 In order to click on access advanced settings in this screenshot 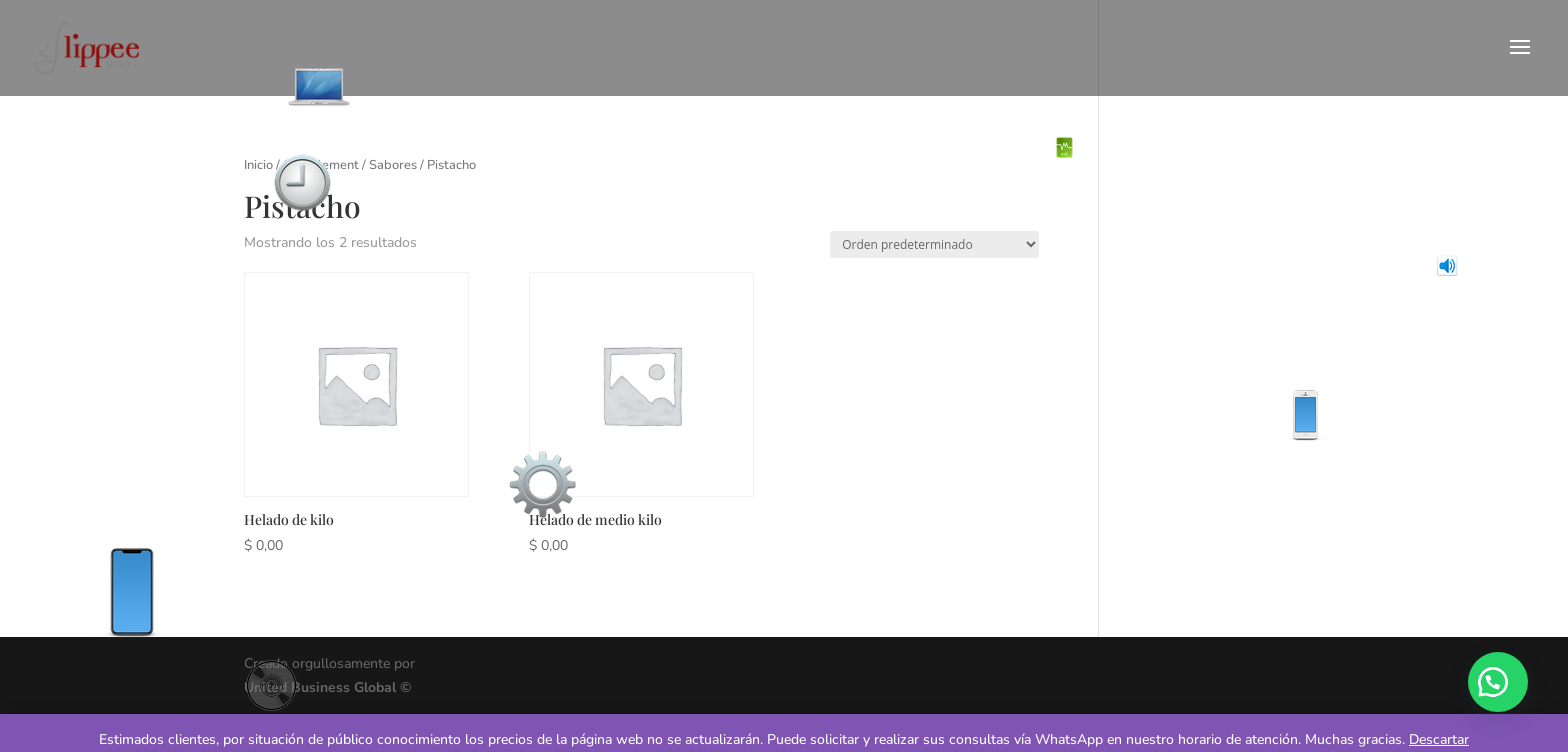, I will do `click(543, 485)`.